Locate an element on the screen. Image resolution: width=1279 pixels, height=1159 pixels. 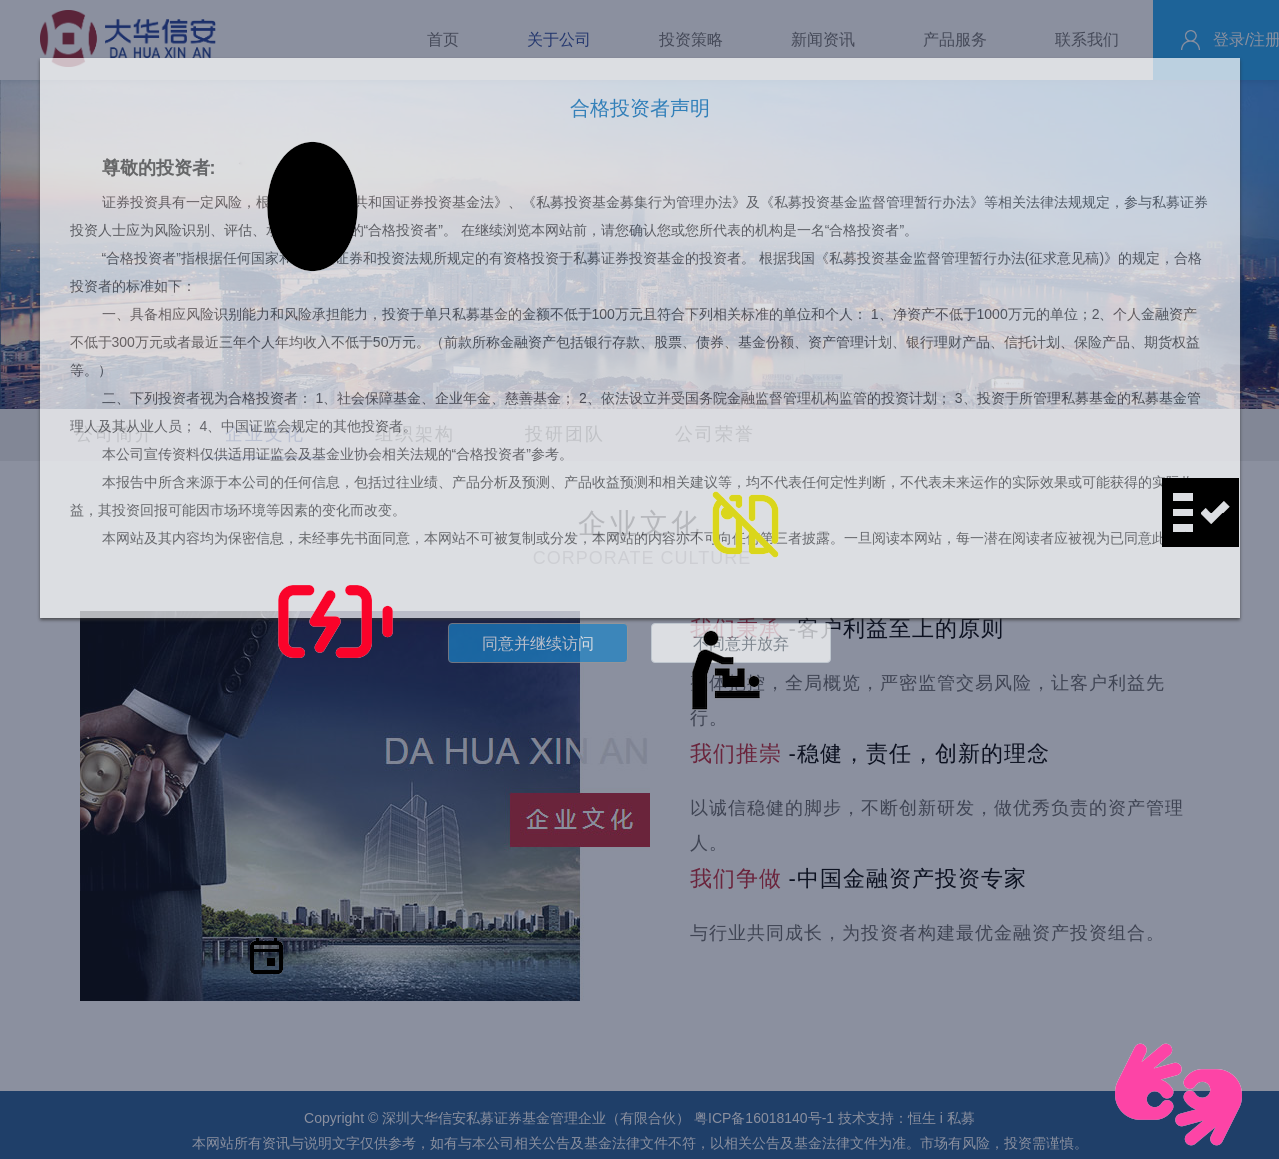
enable ASL interpretation services is located at coordinates (1178, 1094).